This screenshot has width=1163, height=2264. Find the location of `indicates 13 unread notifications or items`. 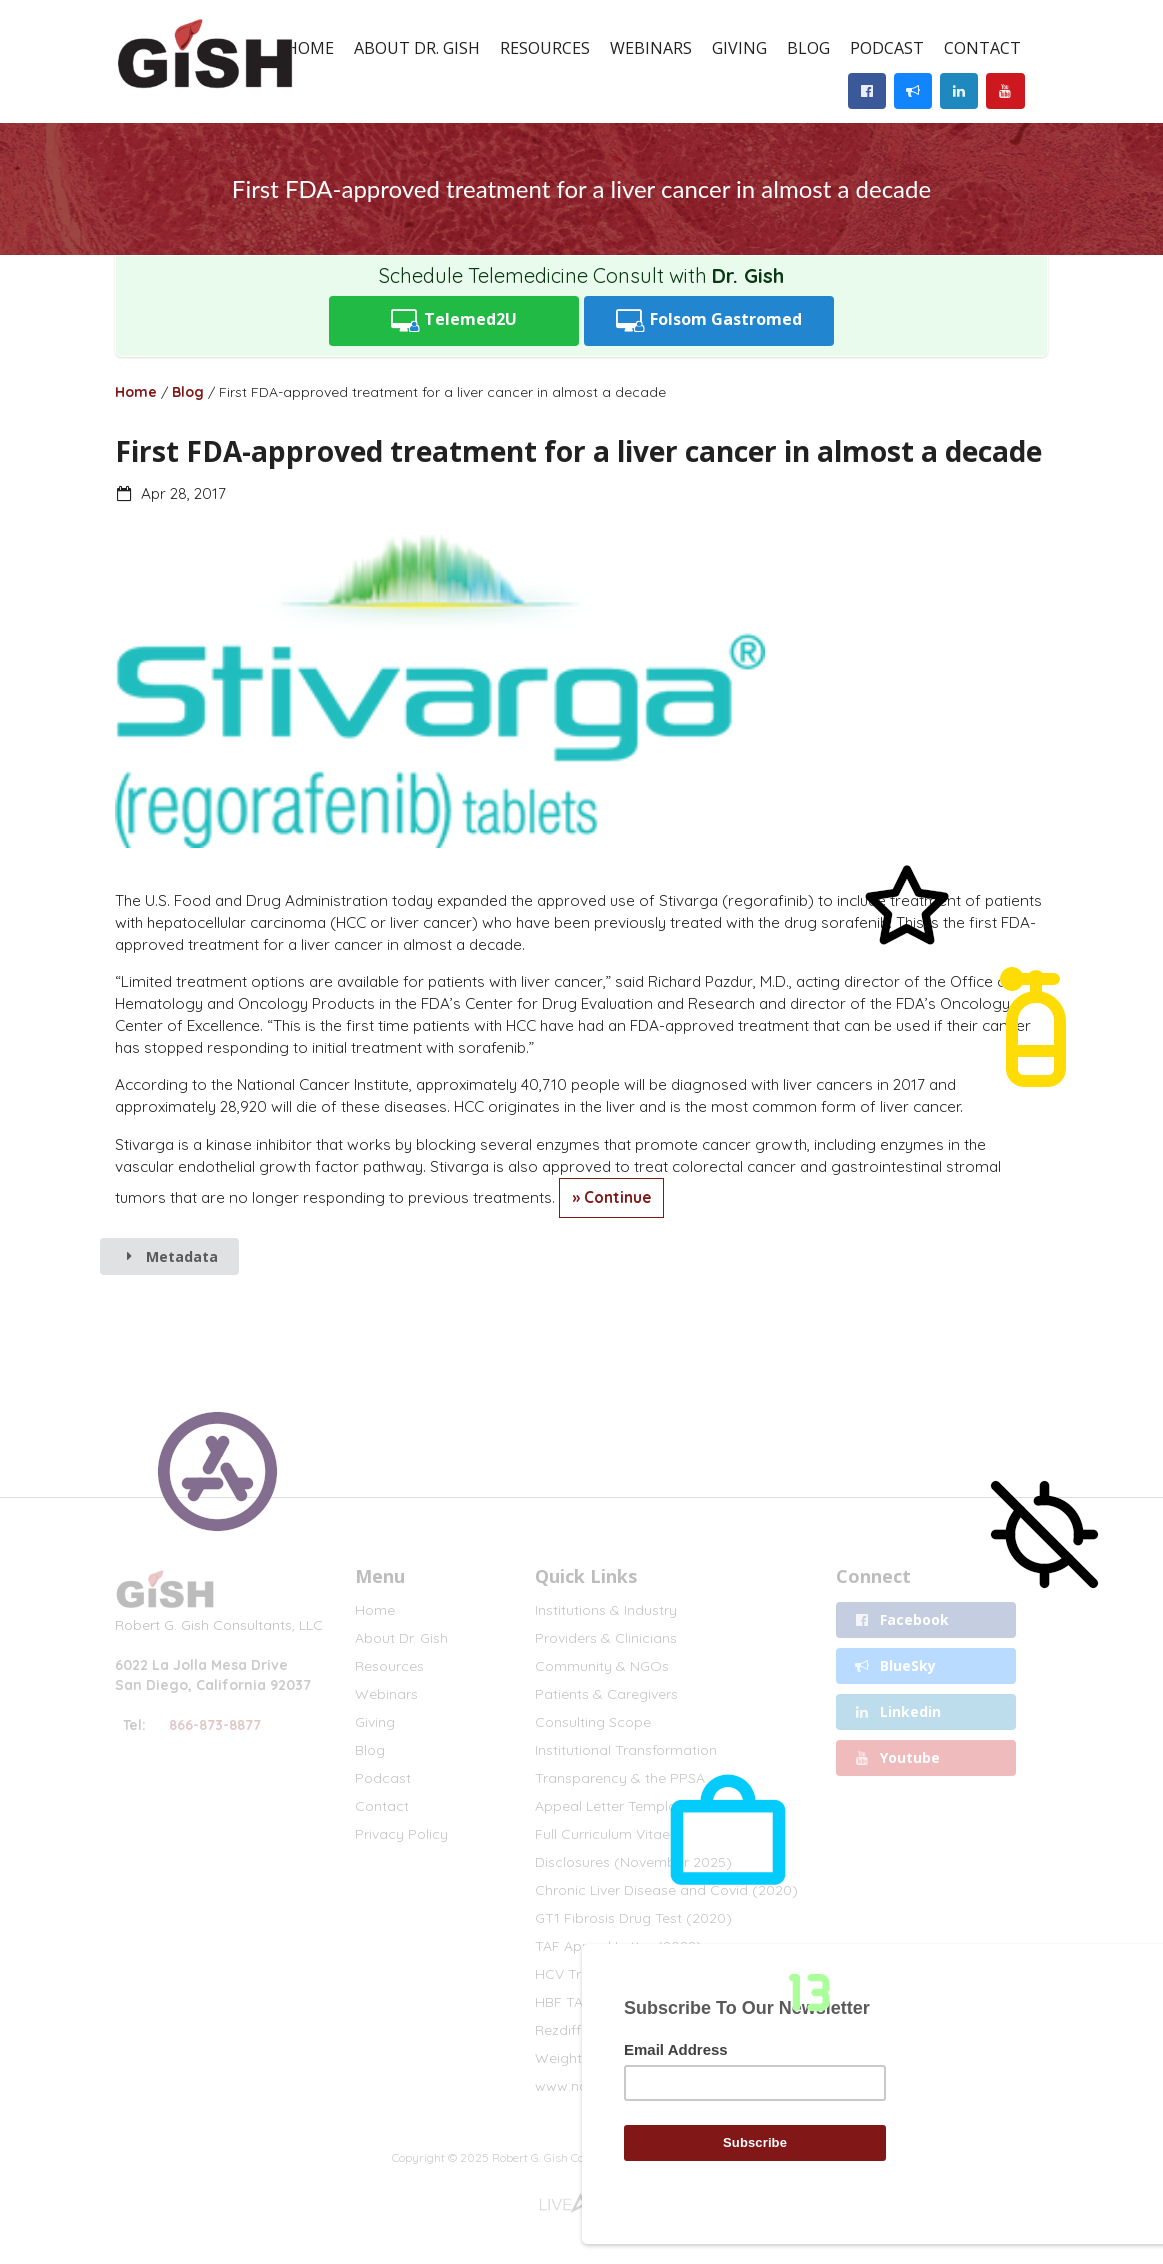

indicates 13 unread notifications or items is located at coordinates (807, 1992).